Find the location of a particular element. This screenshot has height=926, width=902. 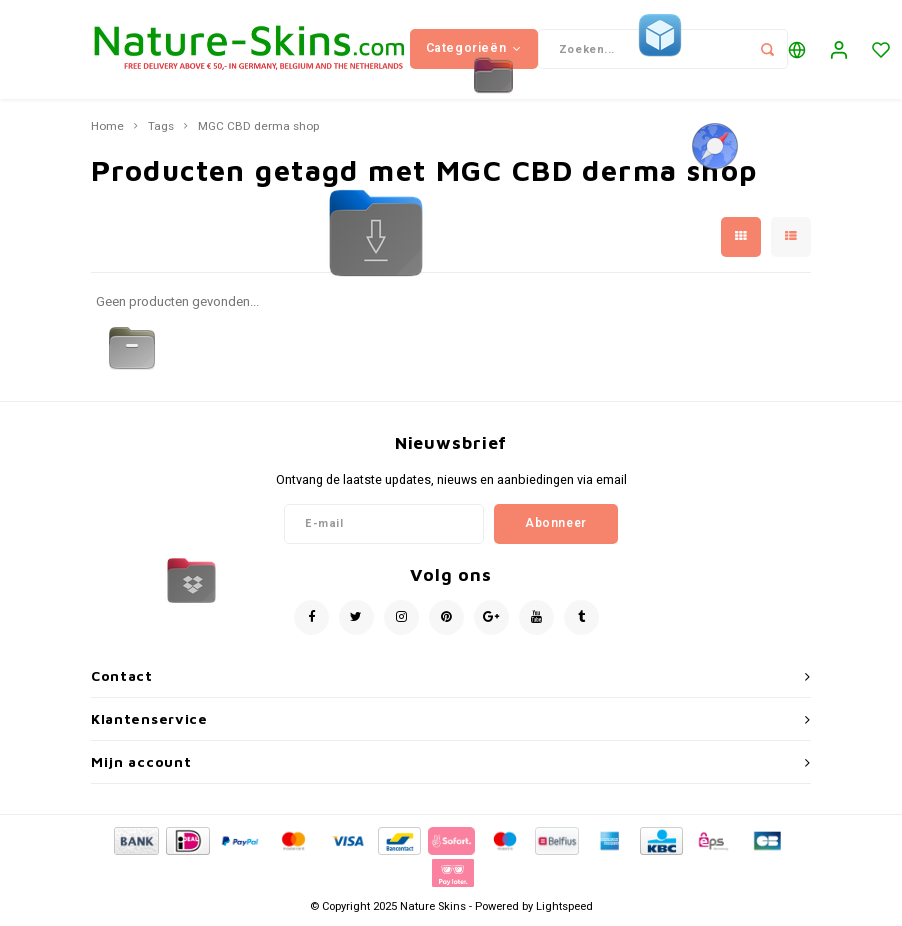

open the web browser application is located at coordinates (715, 146).